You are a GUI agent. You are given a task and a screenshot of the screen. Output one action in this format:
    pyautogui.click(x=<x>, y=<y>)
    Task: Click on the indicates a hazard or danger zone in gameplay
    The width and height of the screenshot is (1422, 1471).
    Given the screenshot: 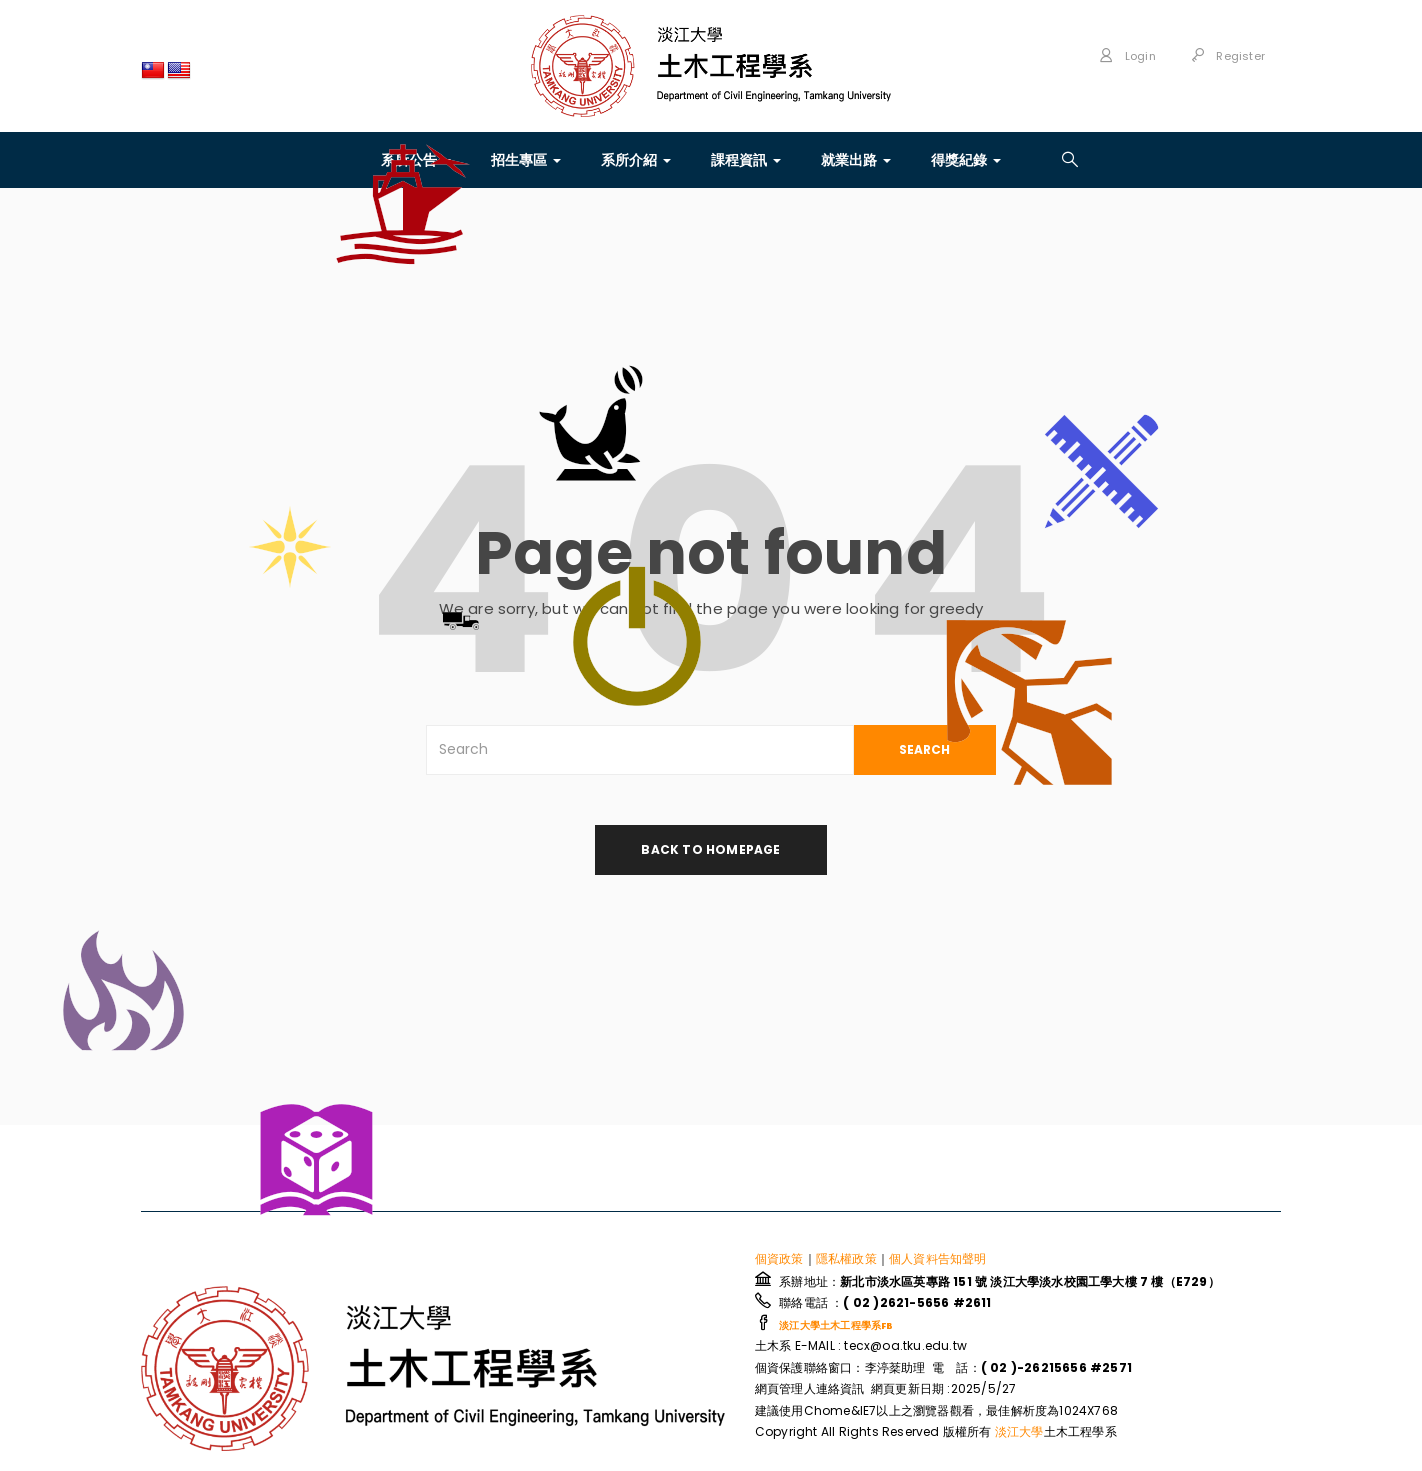 What is the action you would take?
    pyautogui.click(x=290, y=547)
    